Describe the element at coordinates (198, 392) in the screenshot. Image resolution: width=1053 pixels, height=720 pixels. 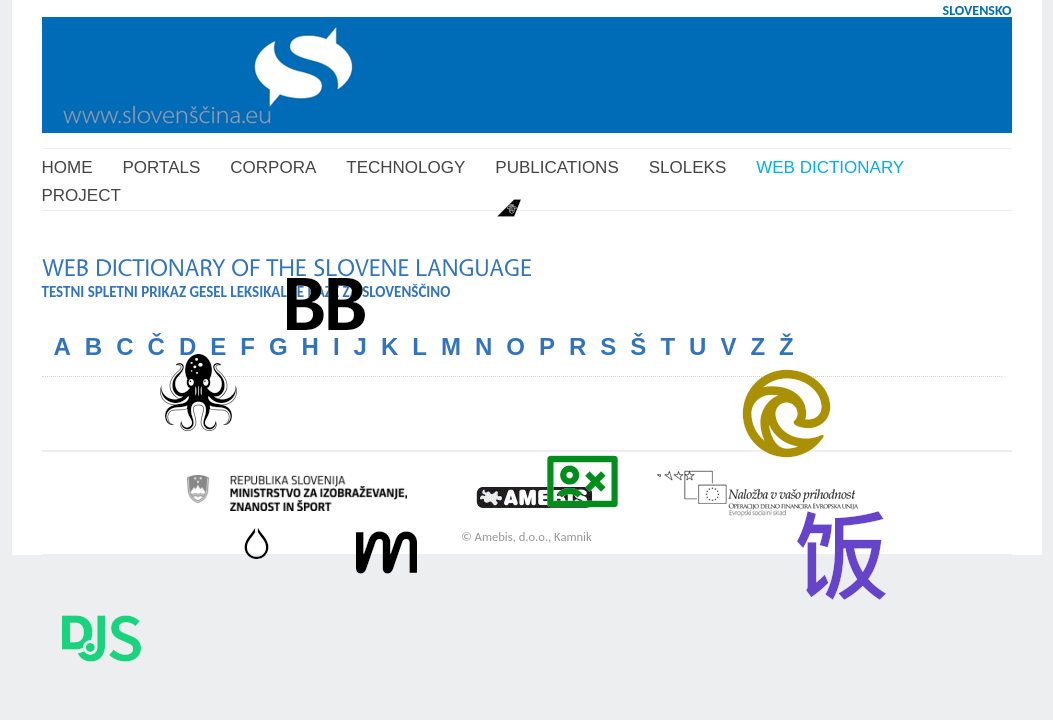
I see `testing library logo` at that location.